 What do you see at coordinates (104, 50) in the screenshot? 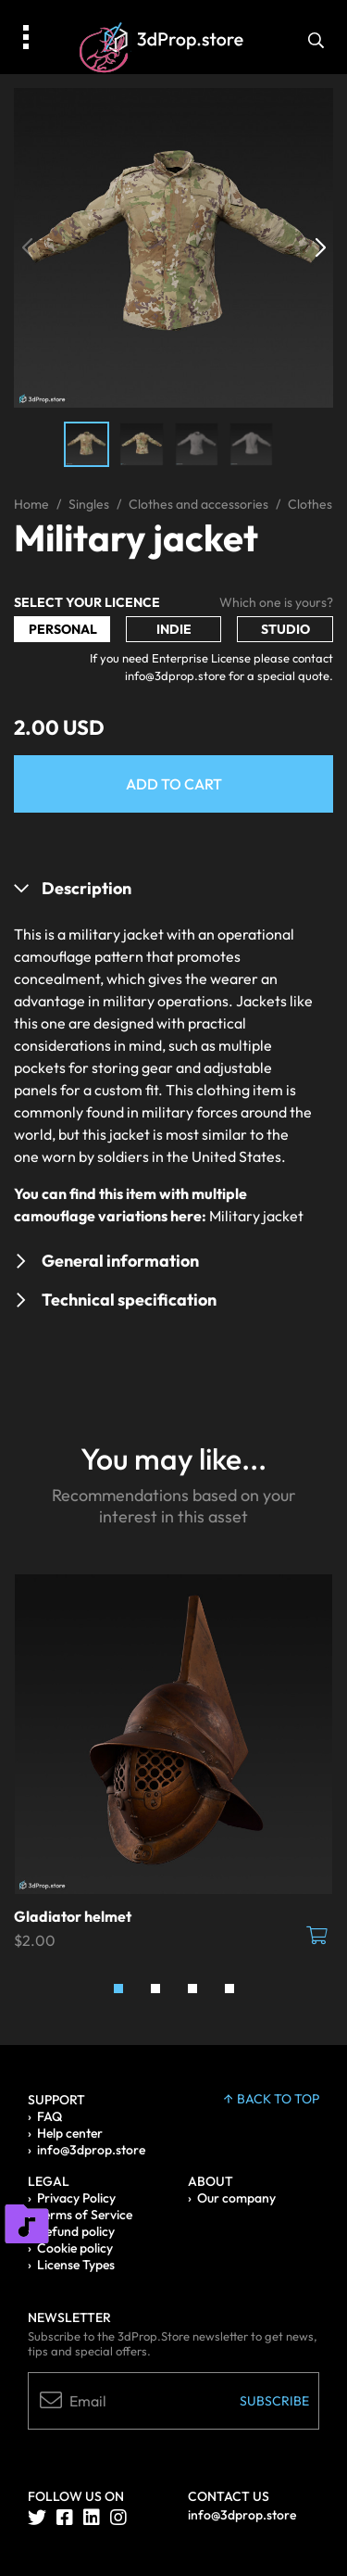
I see `visit the CodeMirror website or documentation` at bounding box center [104, 50].